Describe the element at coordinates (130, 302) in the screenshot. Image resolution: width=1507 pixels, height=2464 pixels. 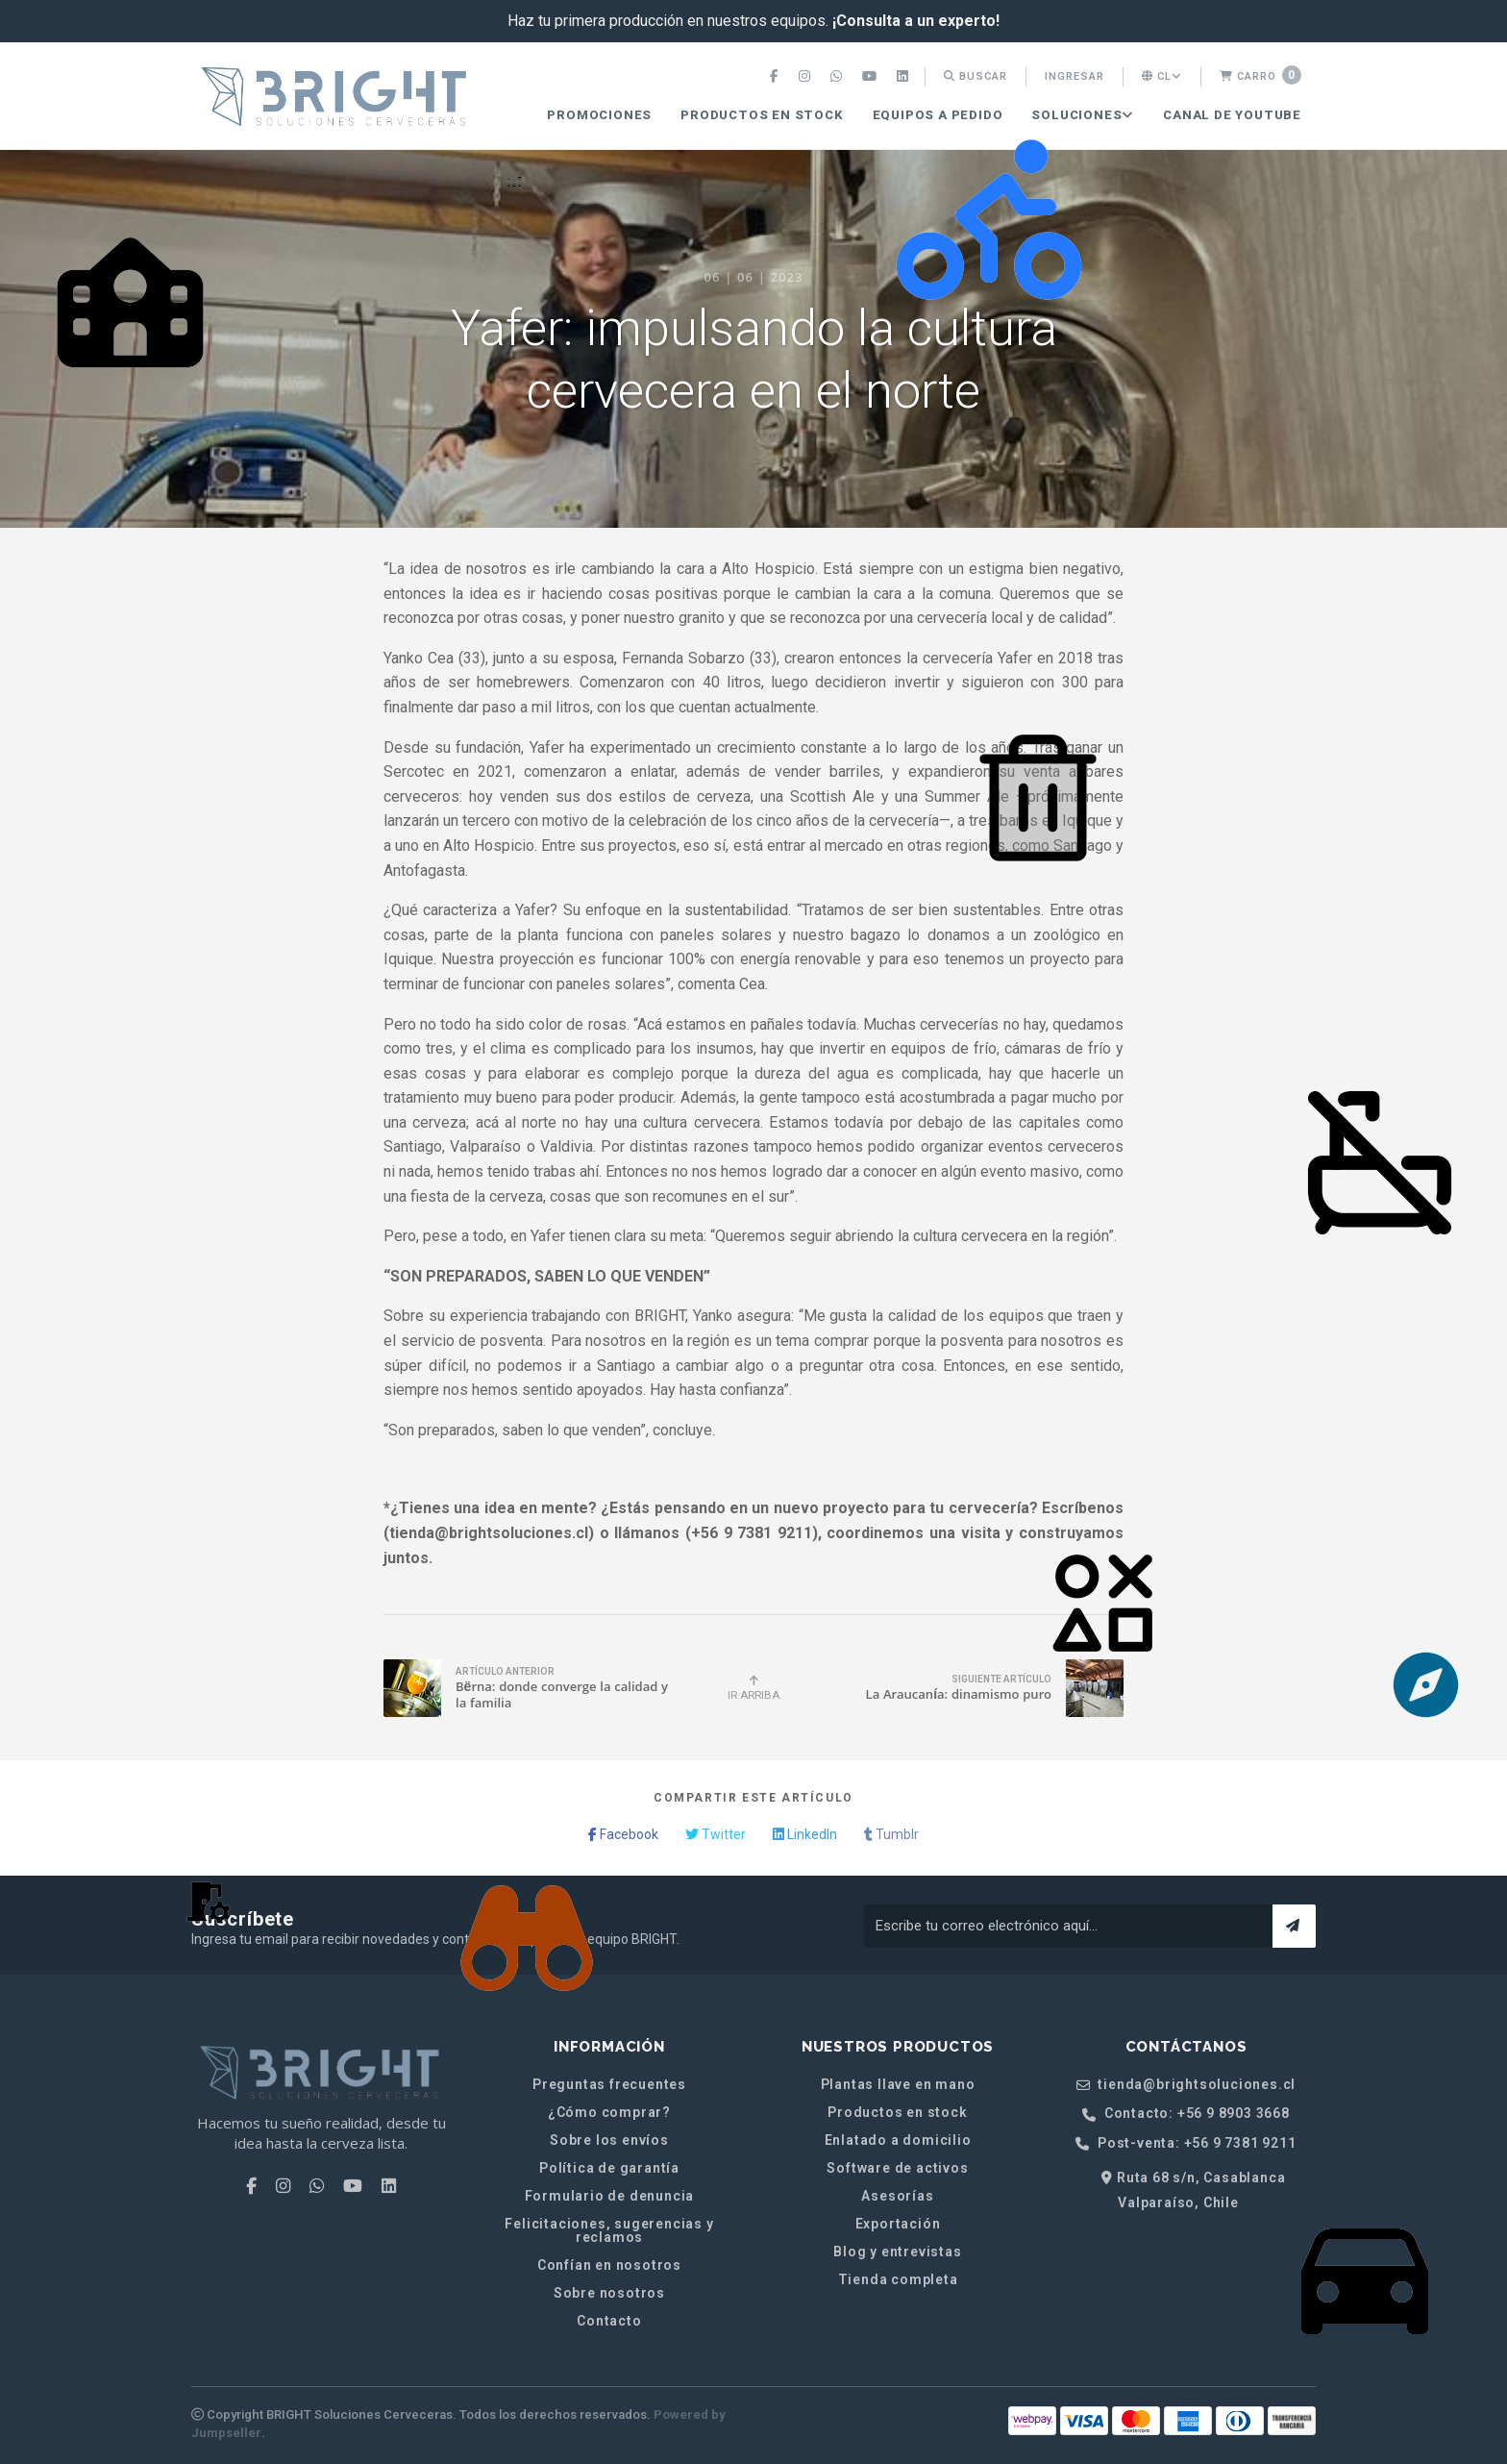
I see `access school or education-related features` at that location.